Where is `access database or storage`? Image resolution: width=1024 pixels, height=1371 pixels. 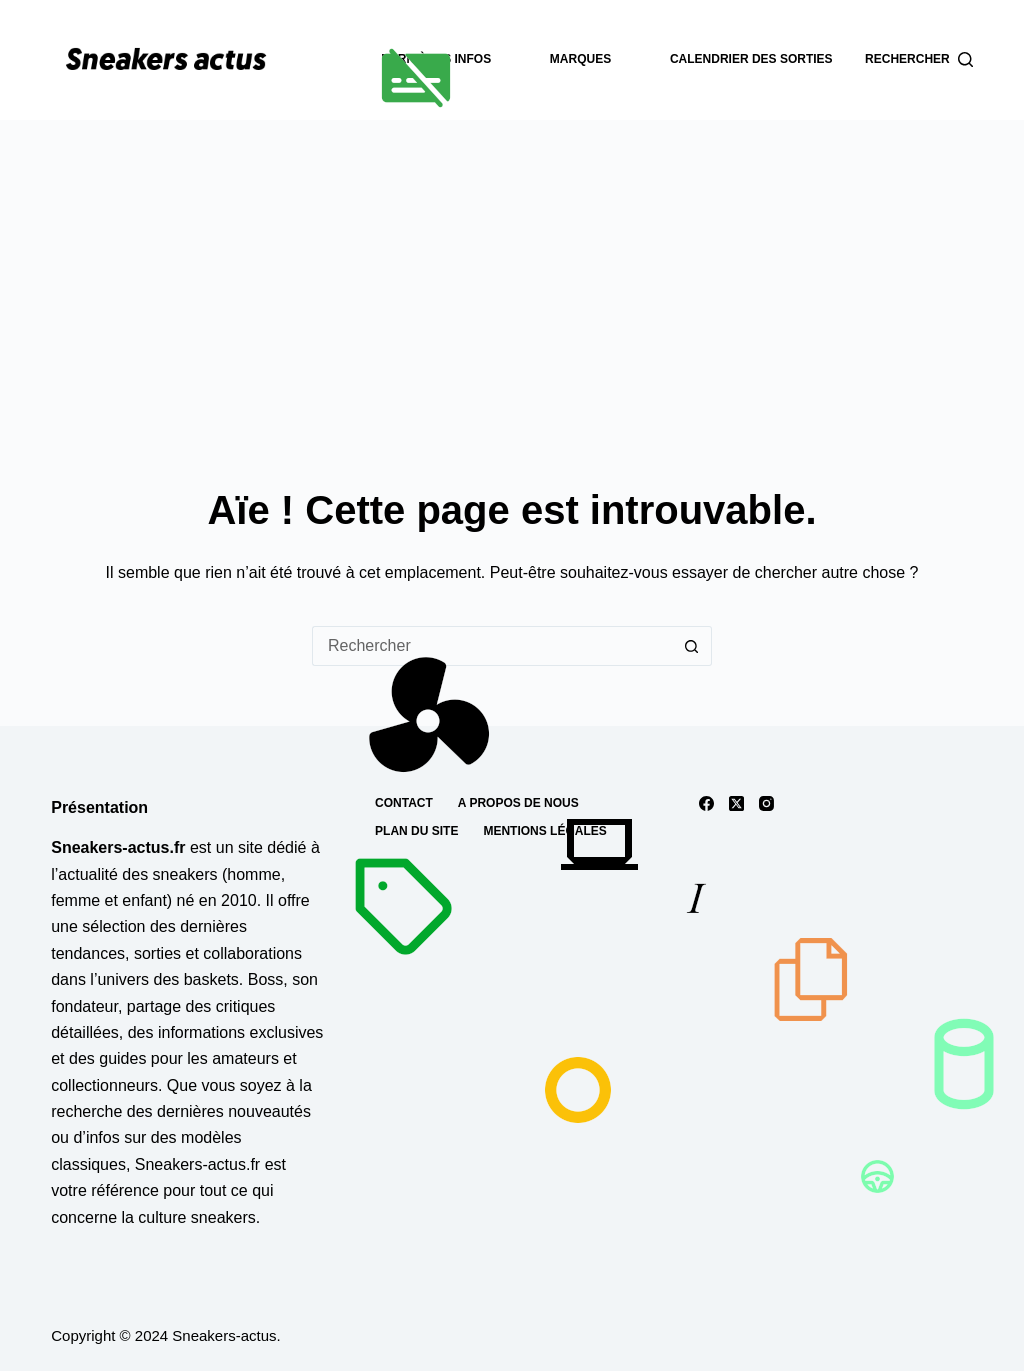
access database or storage is located at coordinates (964, 1064).